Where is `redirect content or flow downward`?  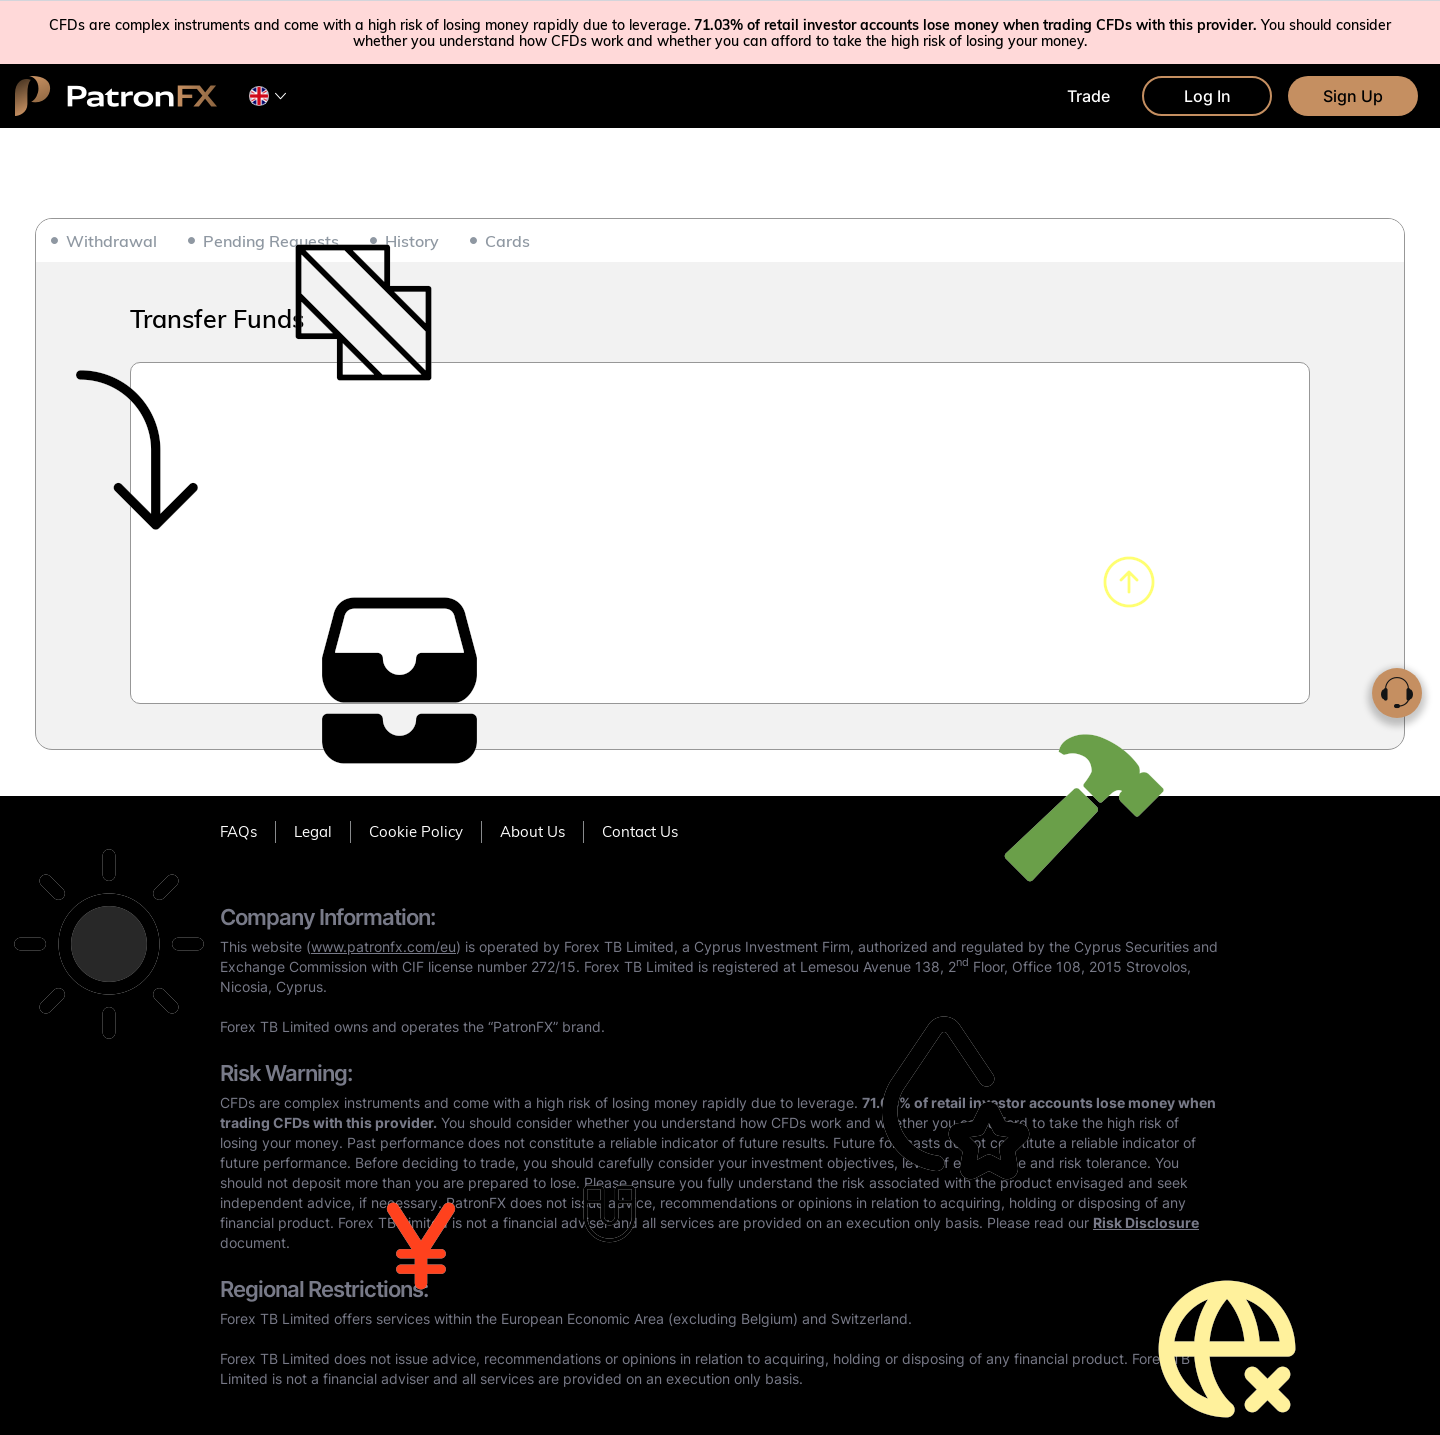 redirect content or flow downward is located at coordinates (137, 450).